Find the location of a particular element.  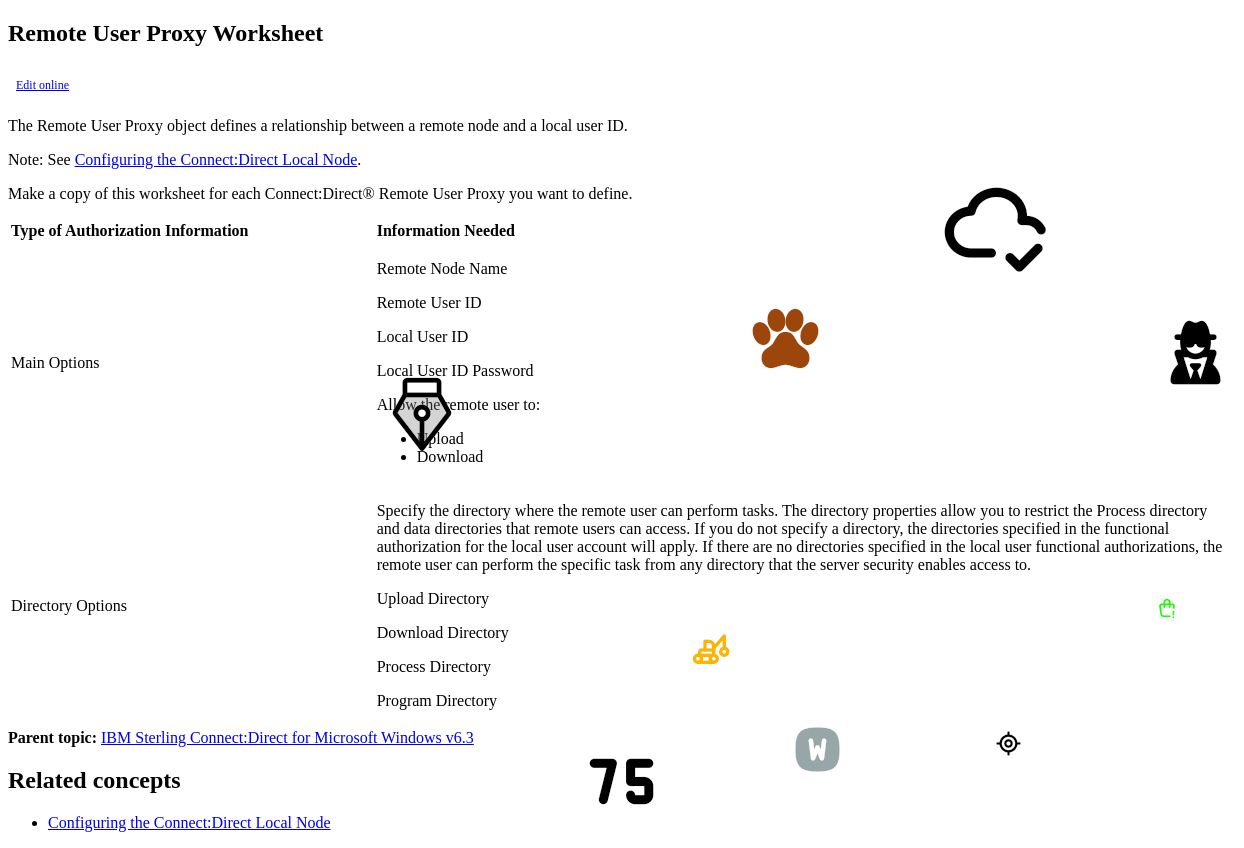

displays the number 75 as a badge or counter is located at coordinates (621, 781).